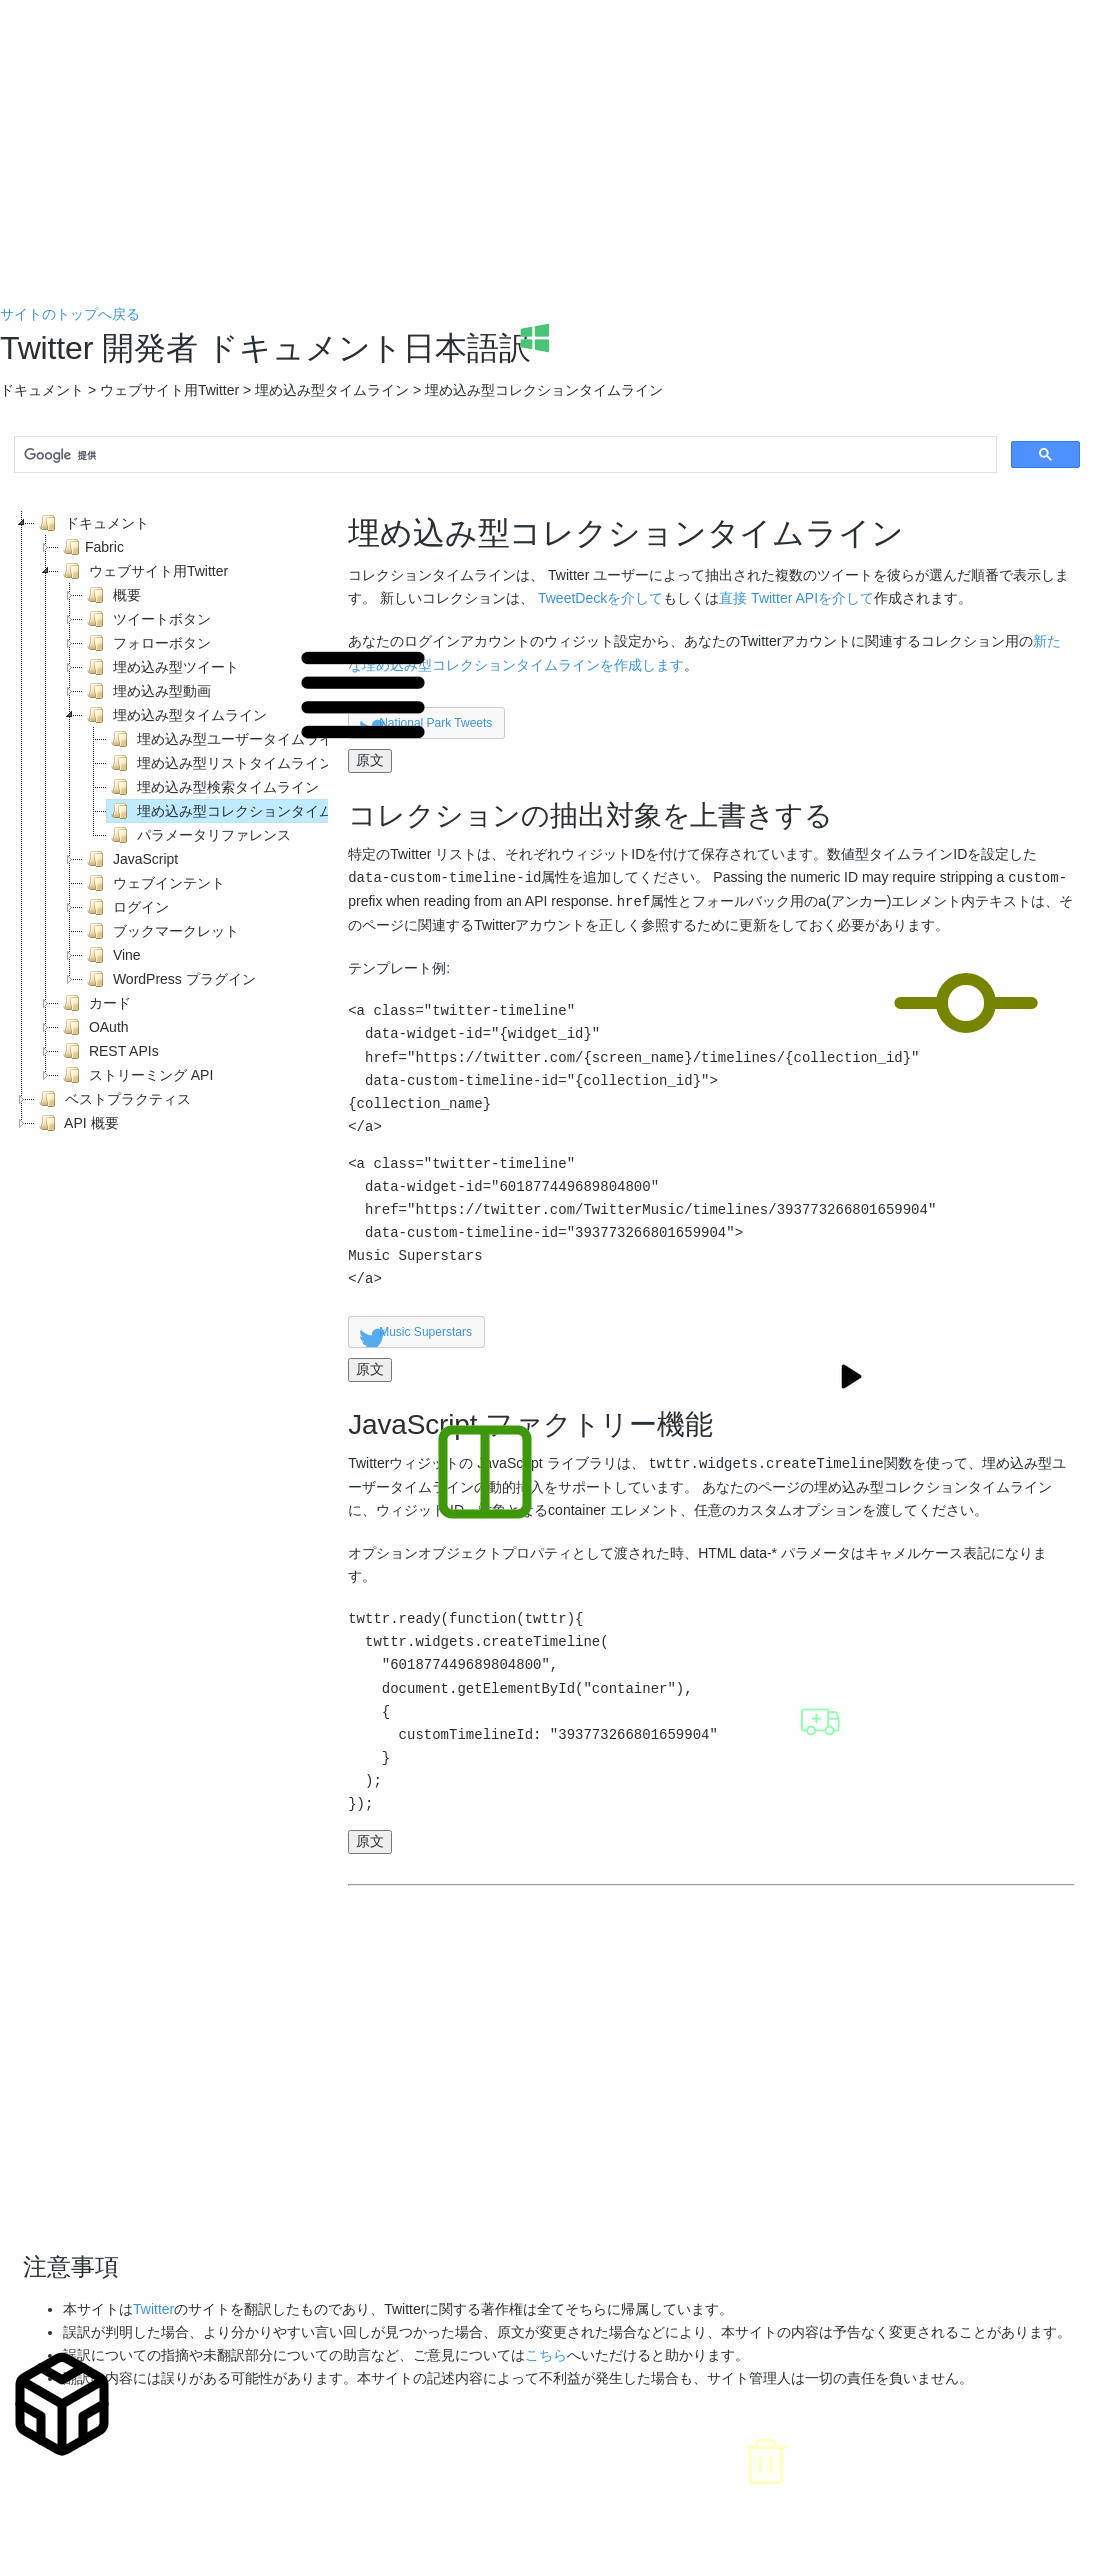 The width and height of the screenshot is (1094, 2552). Describe the element at coordinates (536, 338) in the screenshot. I see `open the Windows start menu` at that location.